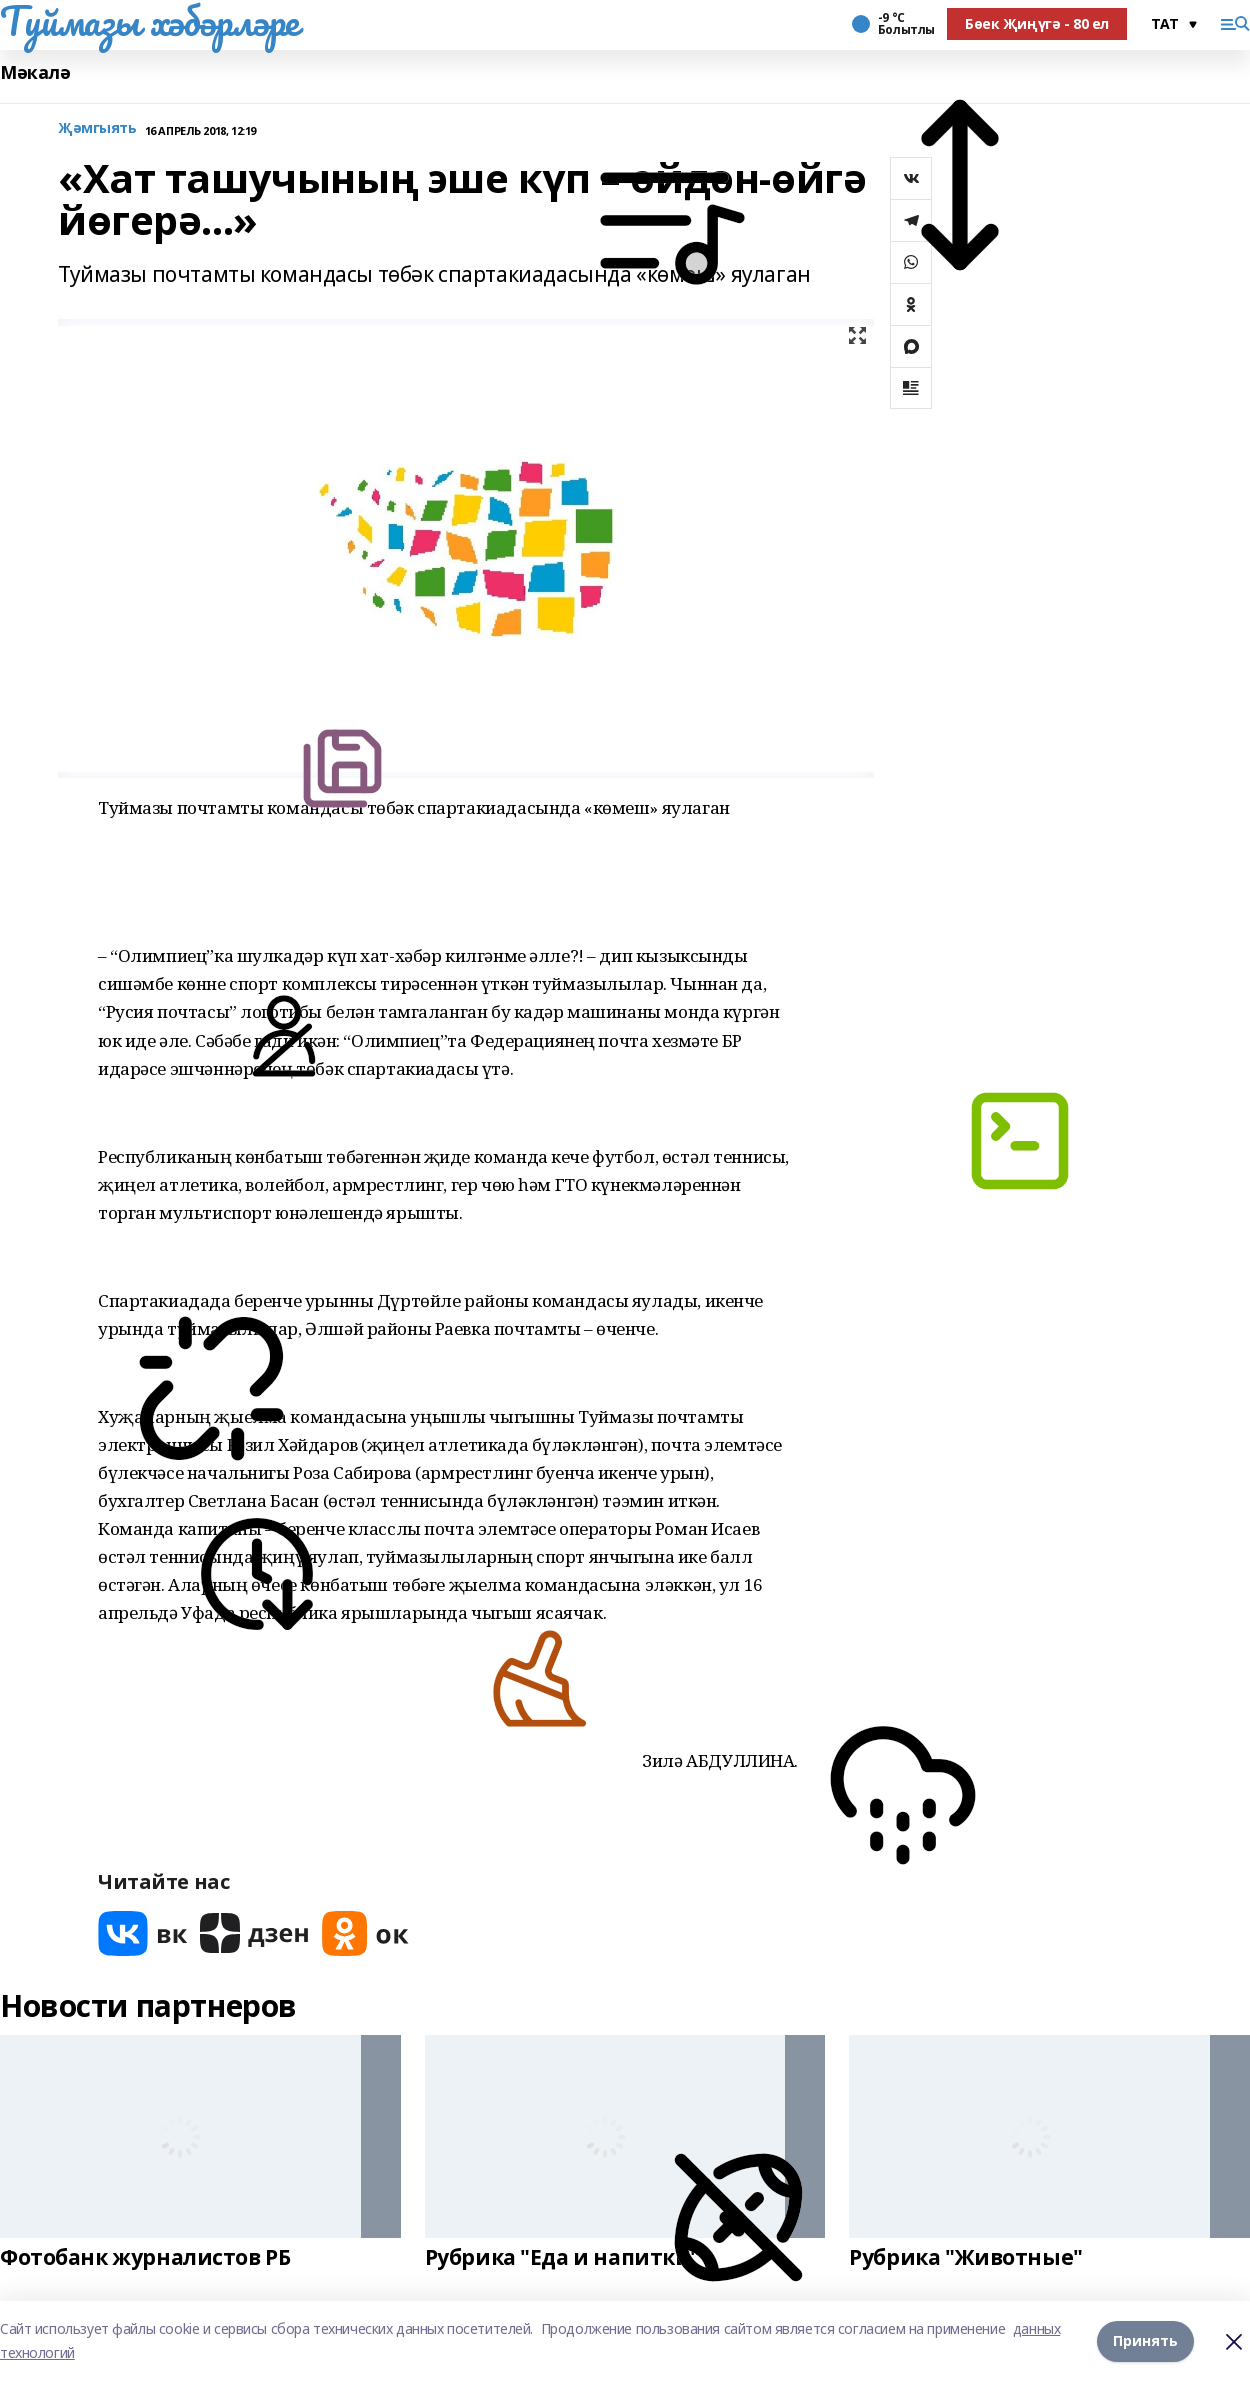 This screenshot has height=2381, width=1250. I want to click on fasten seatbelt reminder, so click(284, 1036).